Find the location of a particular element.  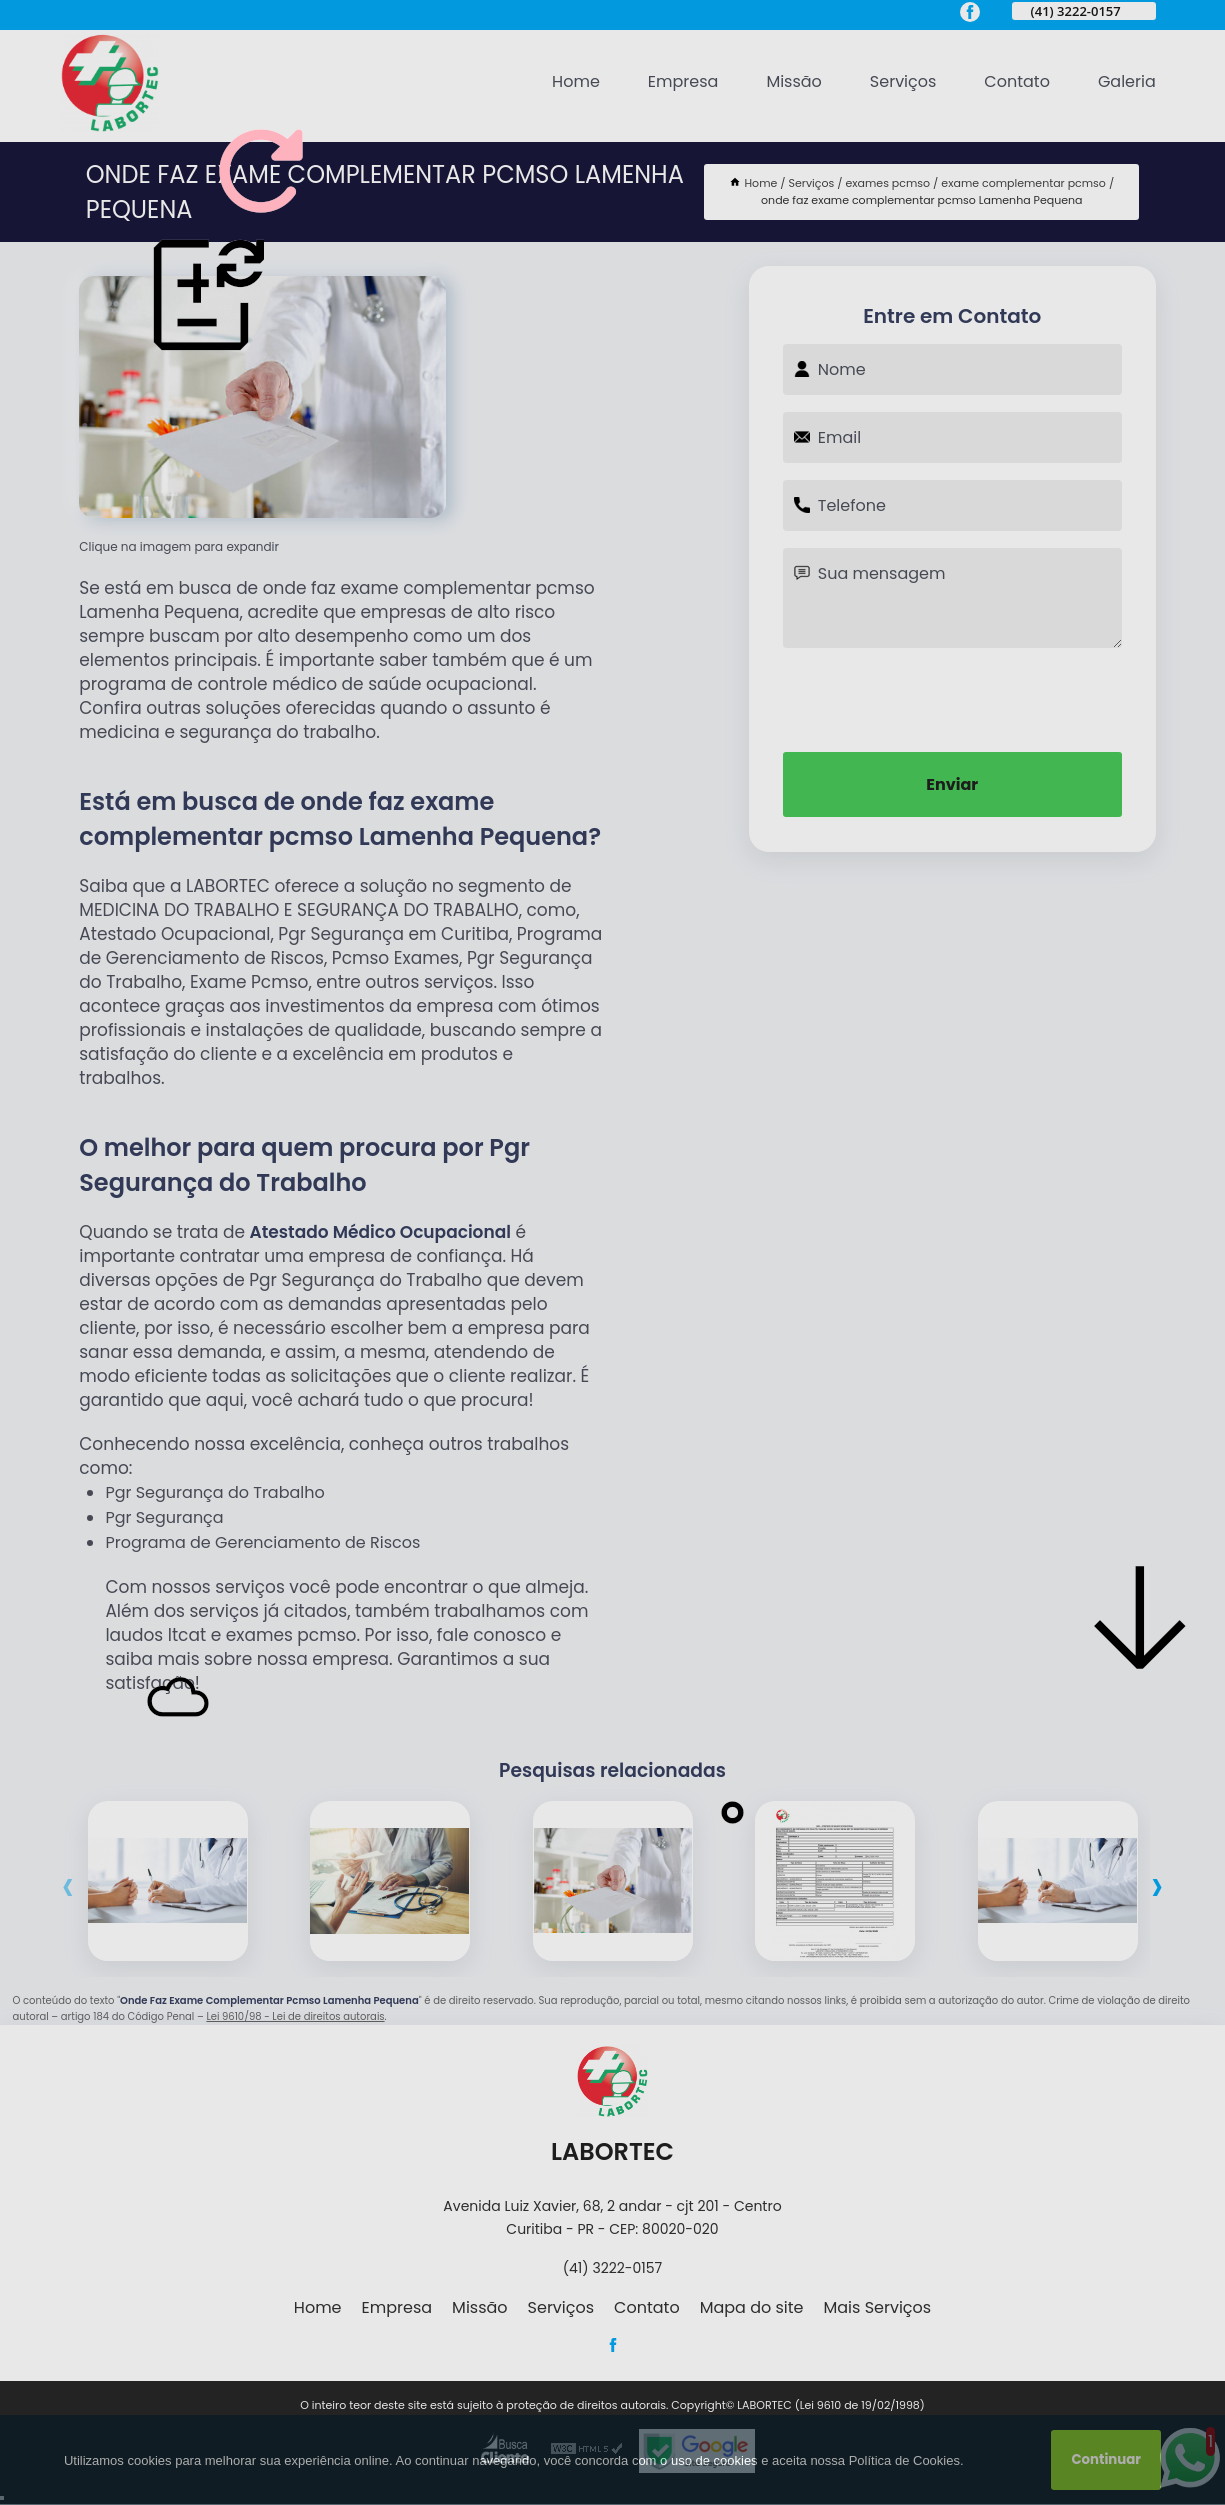

redo the last action is located at coordinates (261, 171).